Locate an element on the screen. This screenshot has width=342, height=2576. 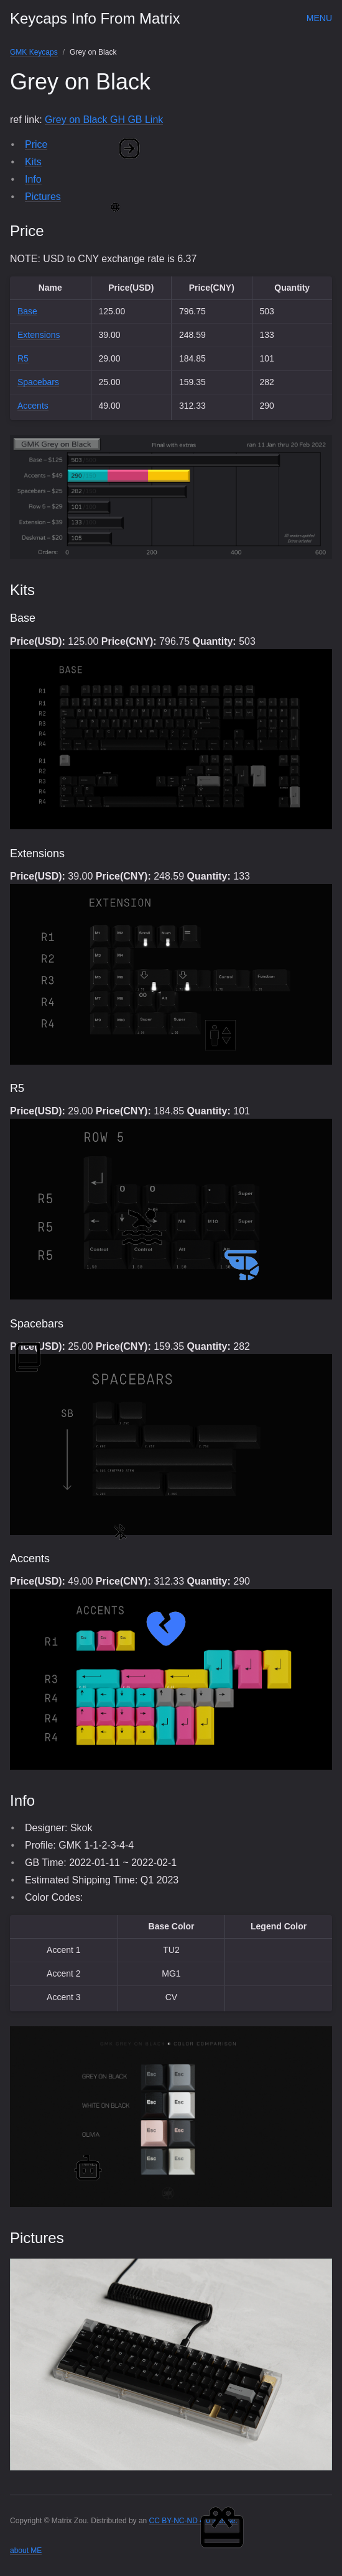
view dependabot alerts and automated dependency updates is located at coordinates (88, 2169).